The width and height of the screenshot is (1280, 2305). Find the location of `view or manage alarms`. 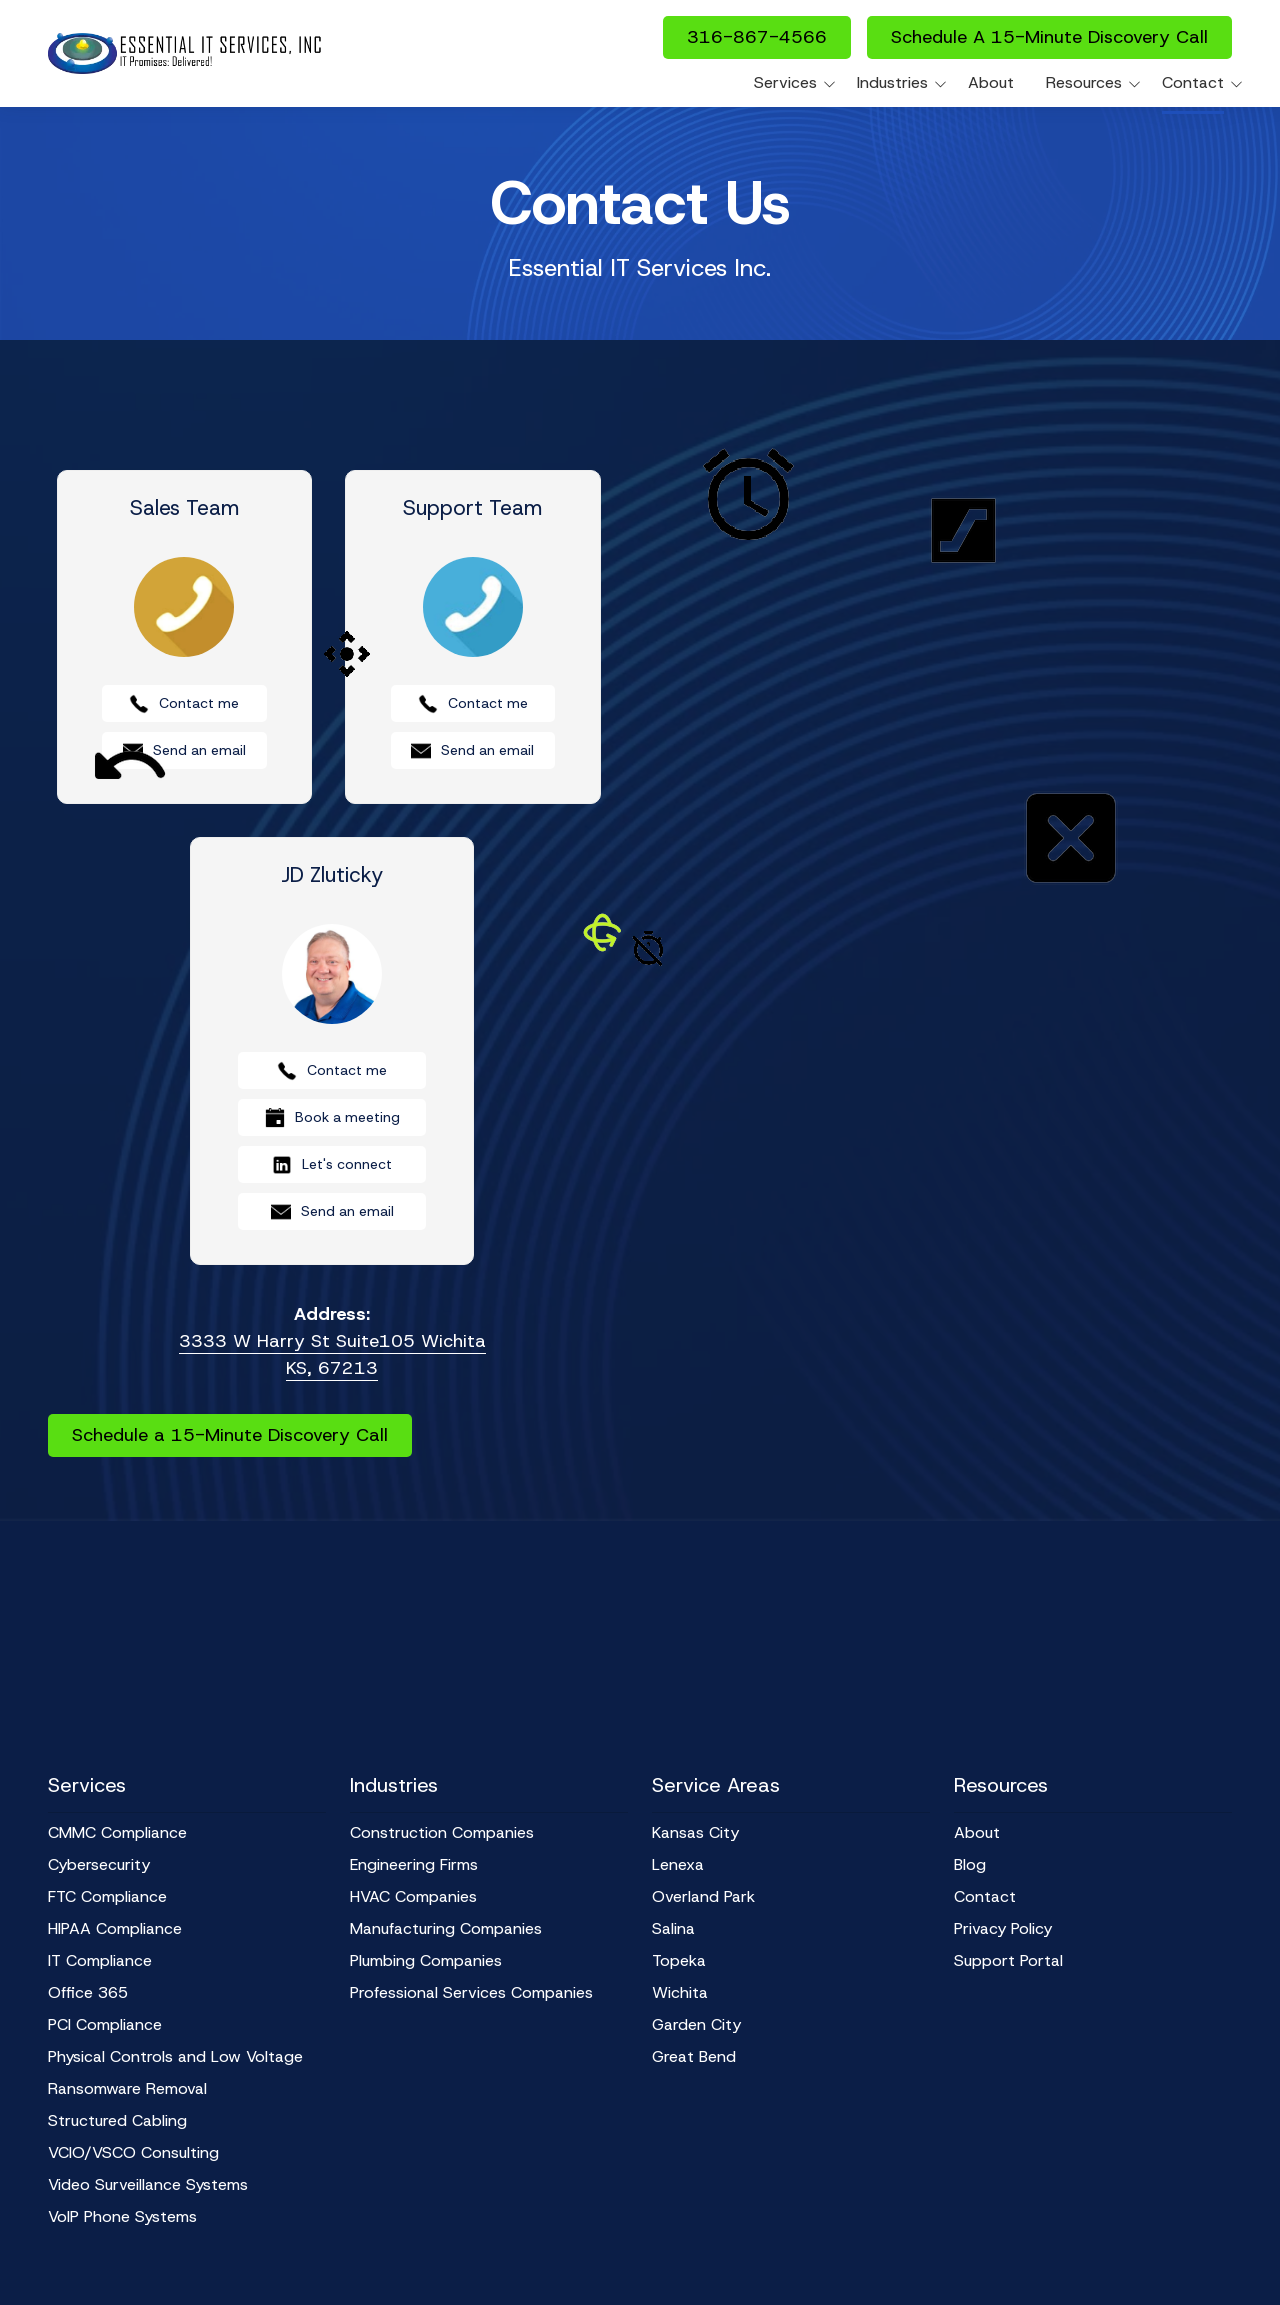

view or manage alarms is located at coordinates (748, 494).